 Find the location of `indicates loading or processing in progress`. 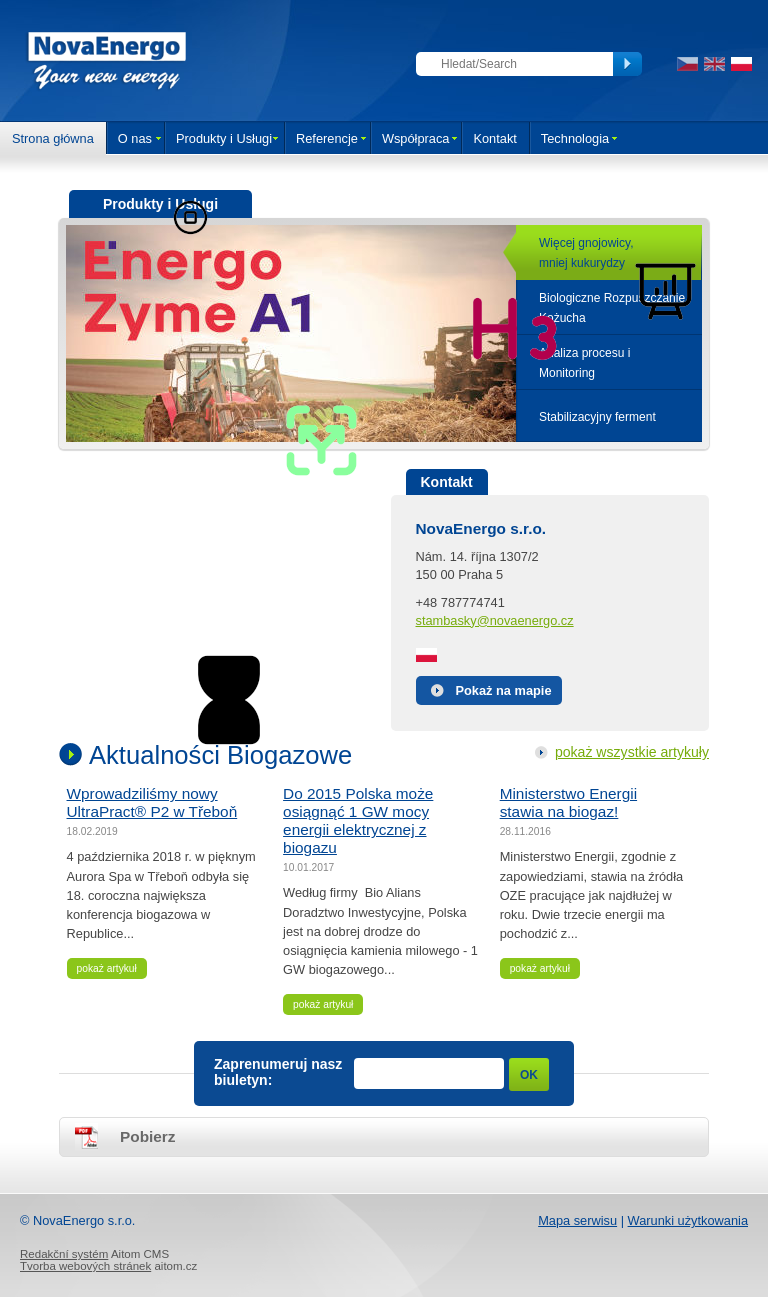

indicates loading or processing in progress is located at coordinates (229, 700).